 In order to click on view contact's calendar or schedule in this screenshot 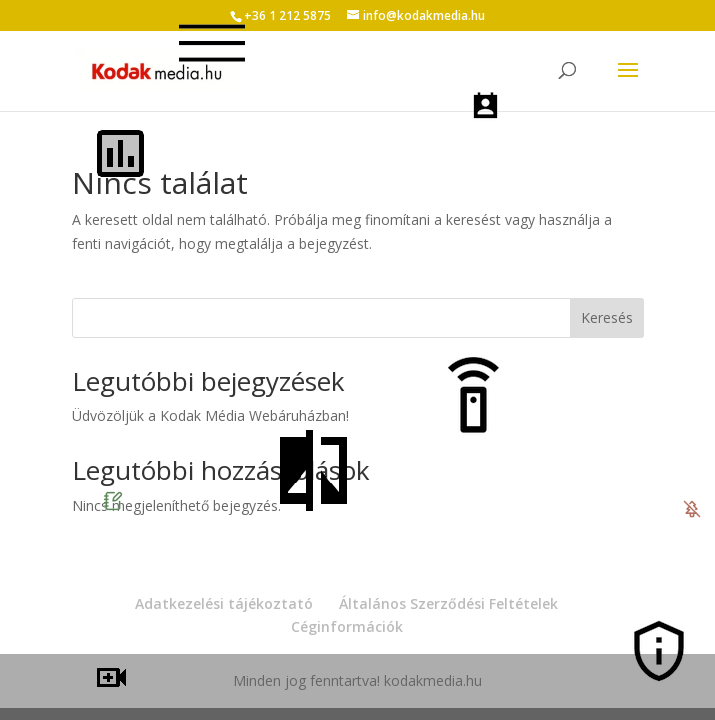, I will do `click(485, 106)`.